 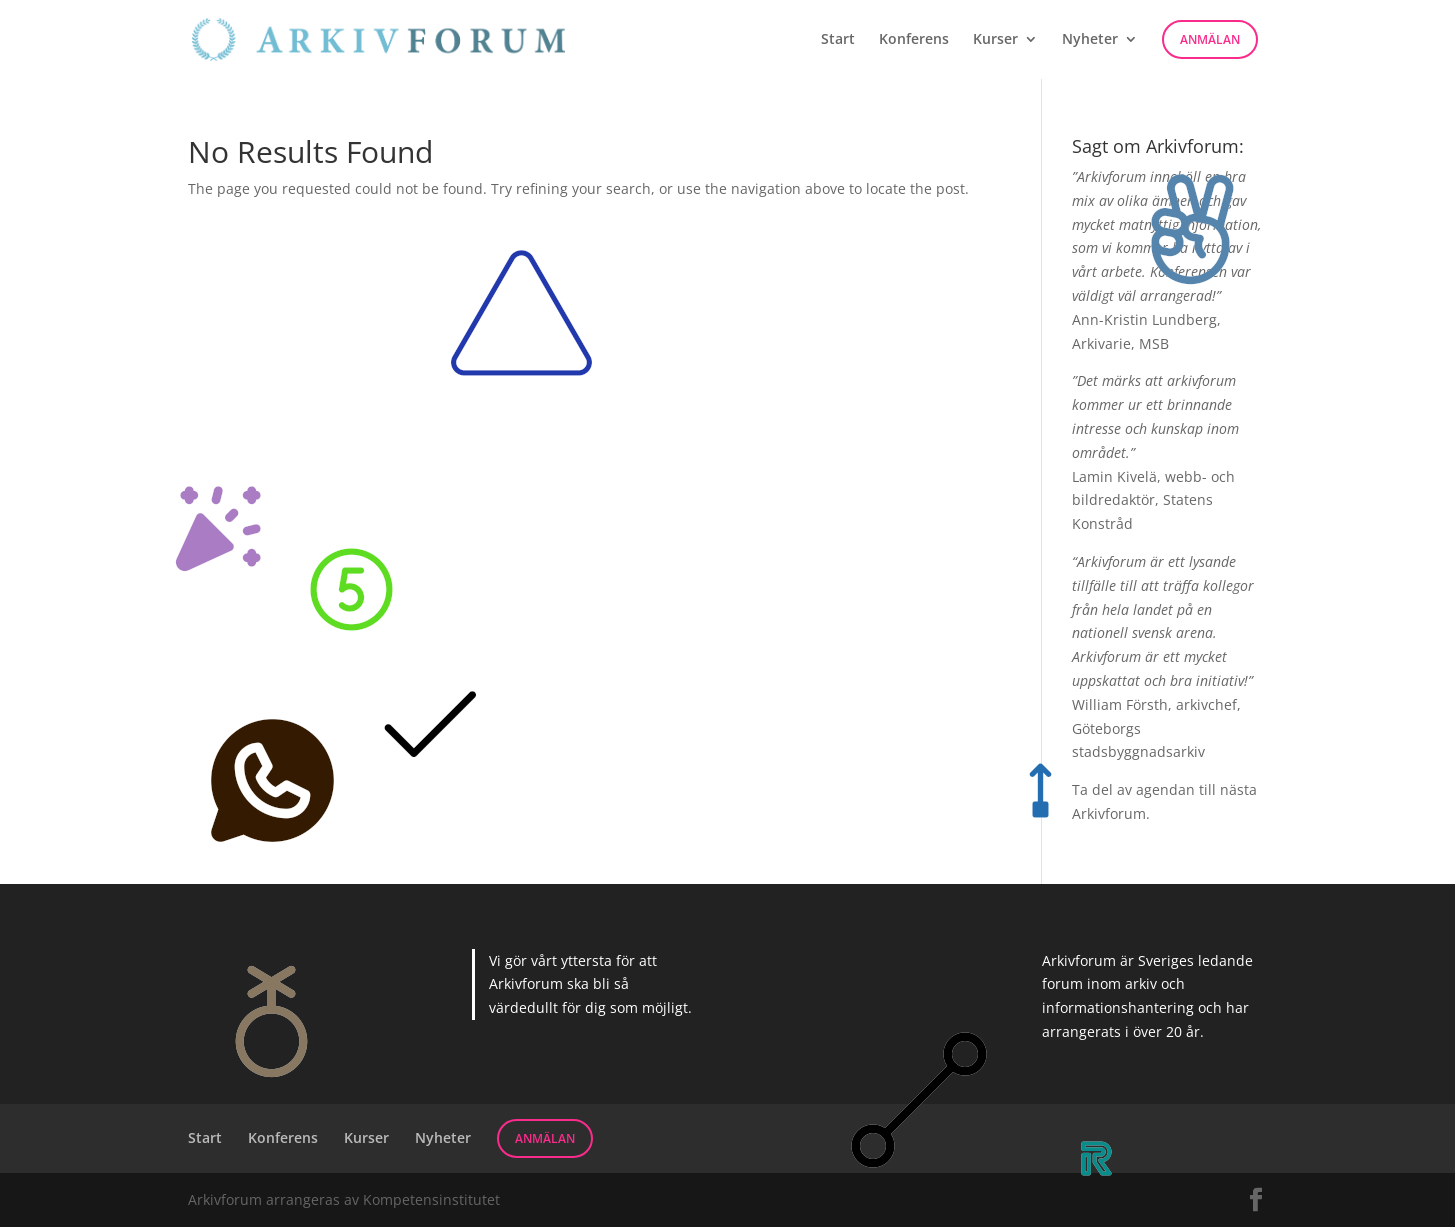 I want to click on draw a line between two points, so click(x=919, y=1100).